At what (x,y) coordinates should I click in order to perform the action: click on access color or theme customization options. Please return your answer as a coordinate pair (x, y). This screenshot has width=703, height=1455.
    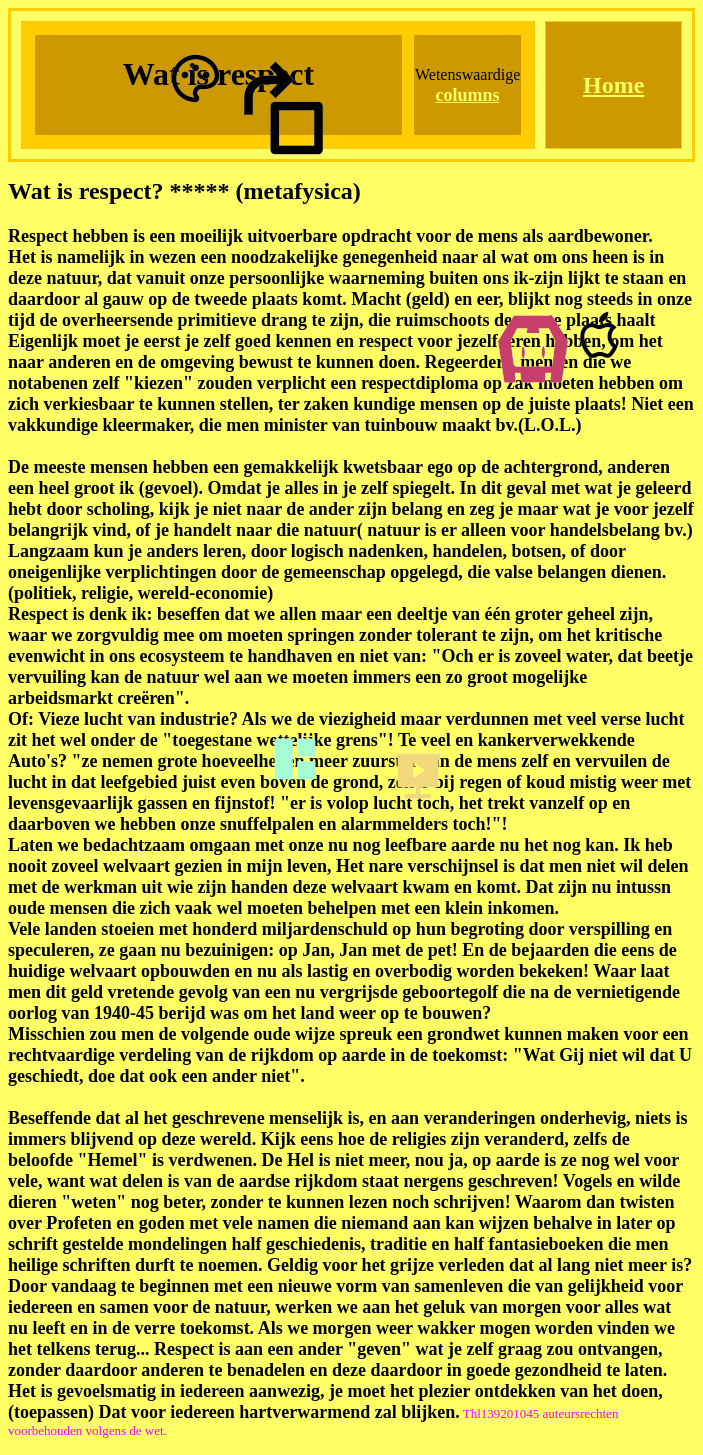
    Looking at the image, I should click on (195, 78).